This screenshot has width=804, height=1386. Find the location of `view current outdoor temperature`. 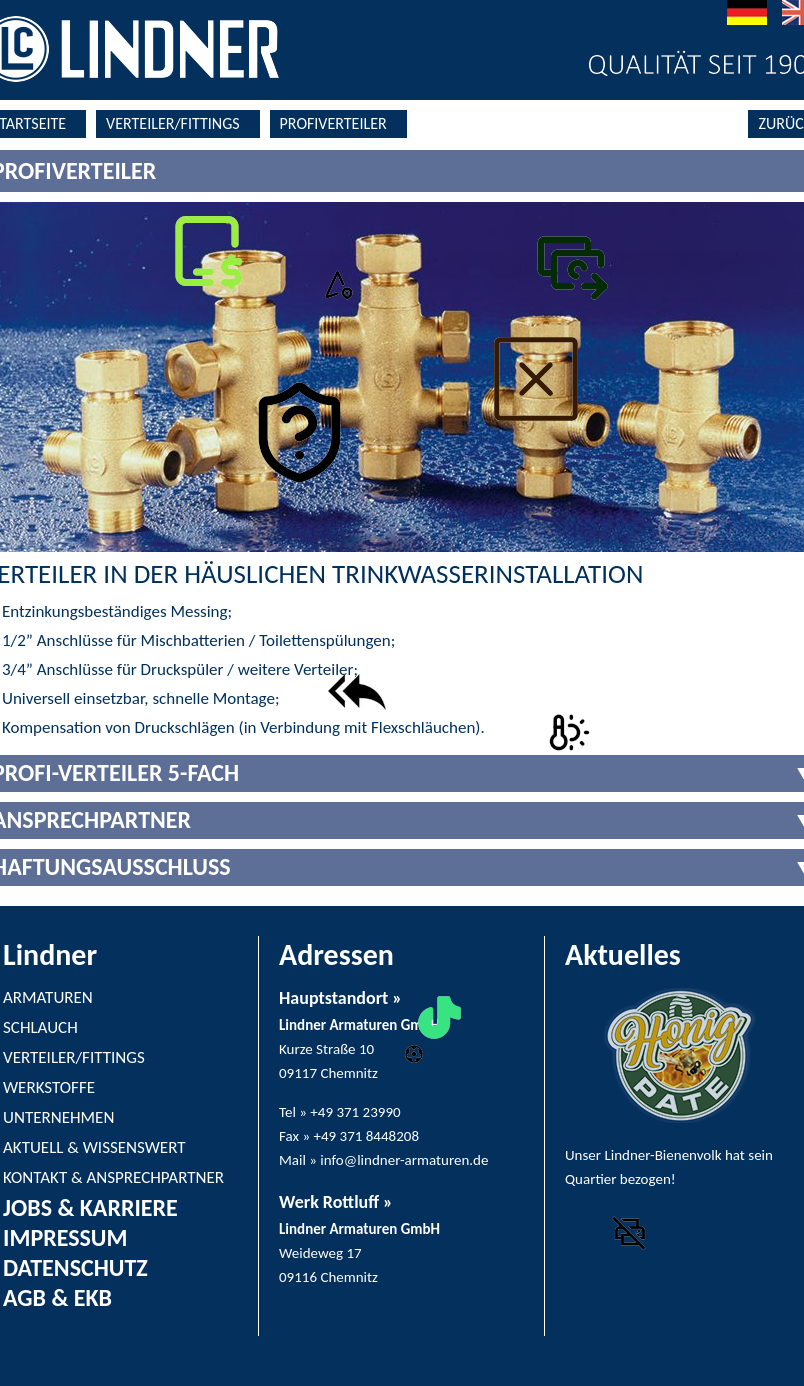

view current outdoor temperature is located at coordinates (569, 732).